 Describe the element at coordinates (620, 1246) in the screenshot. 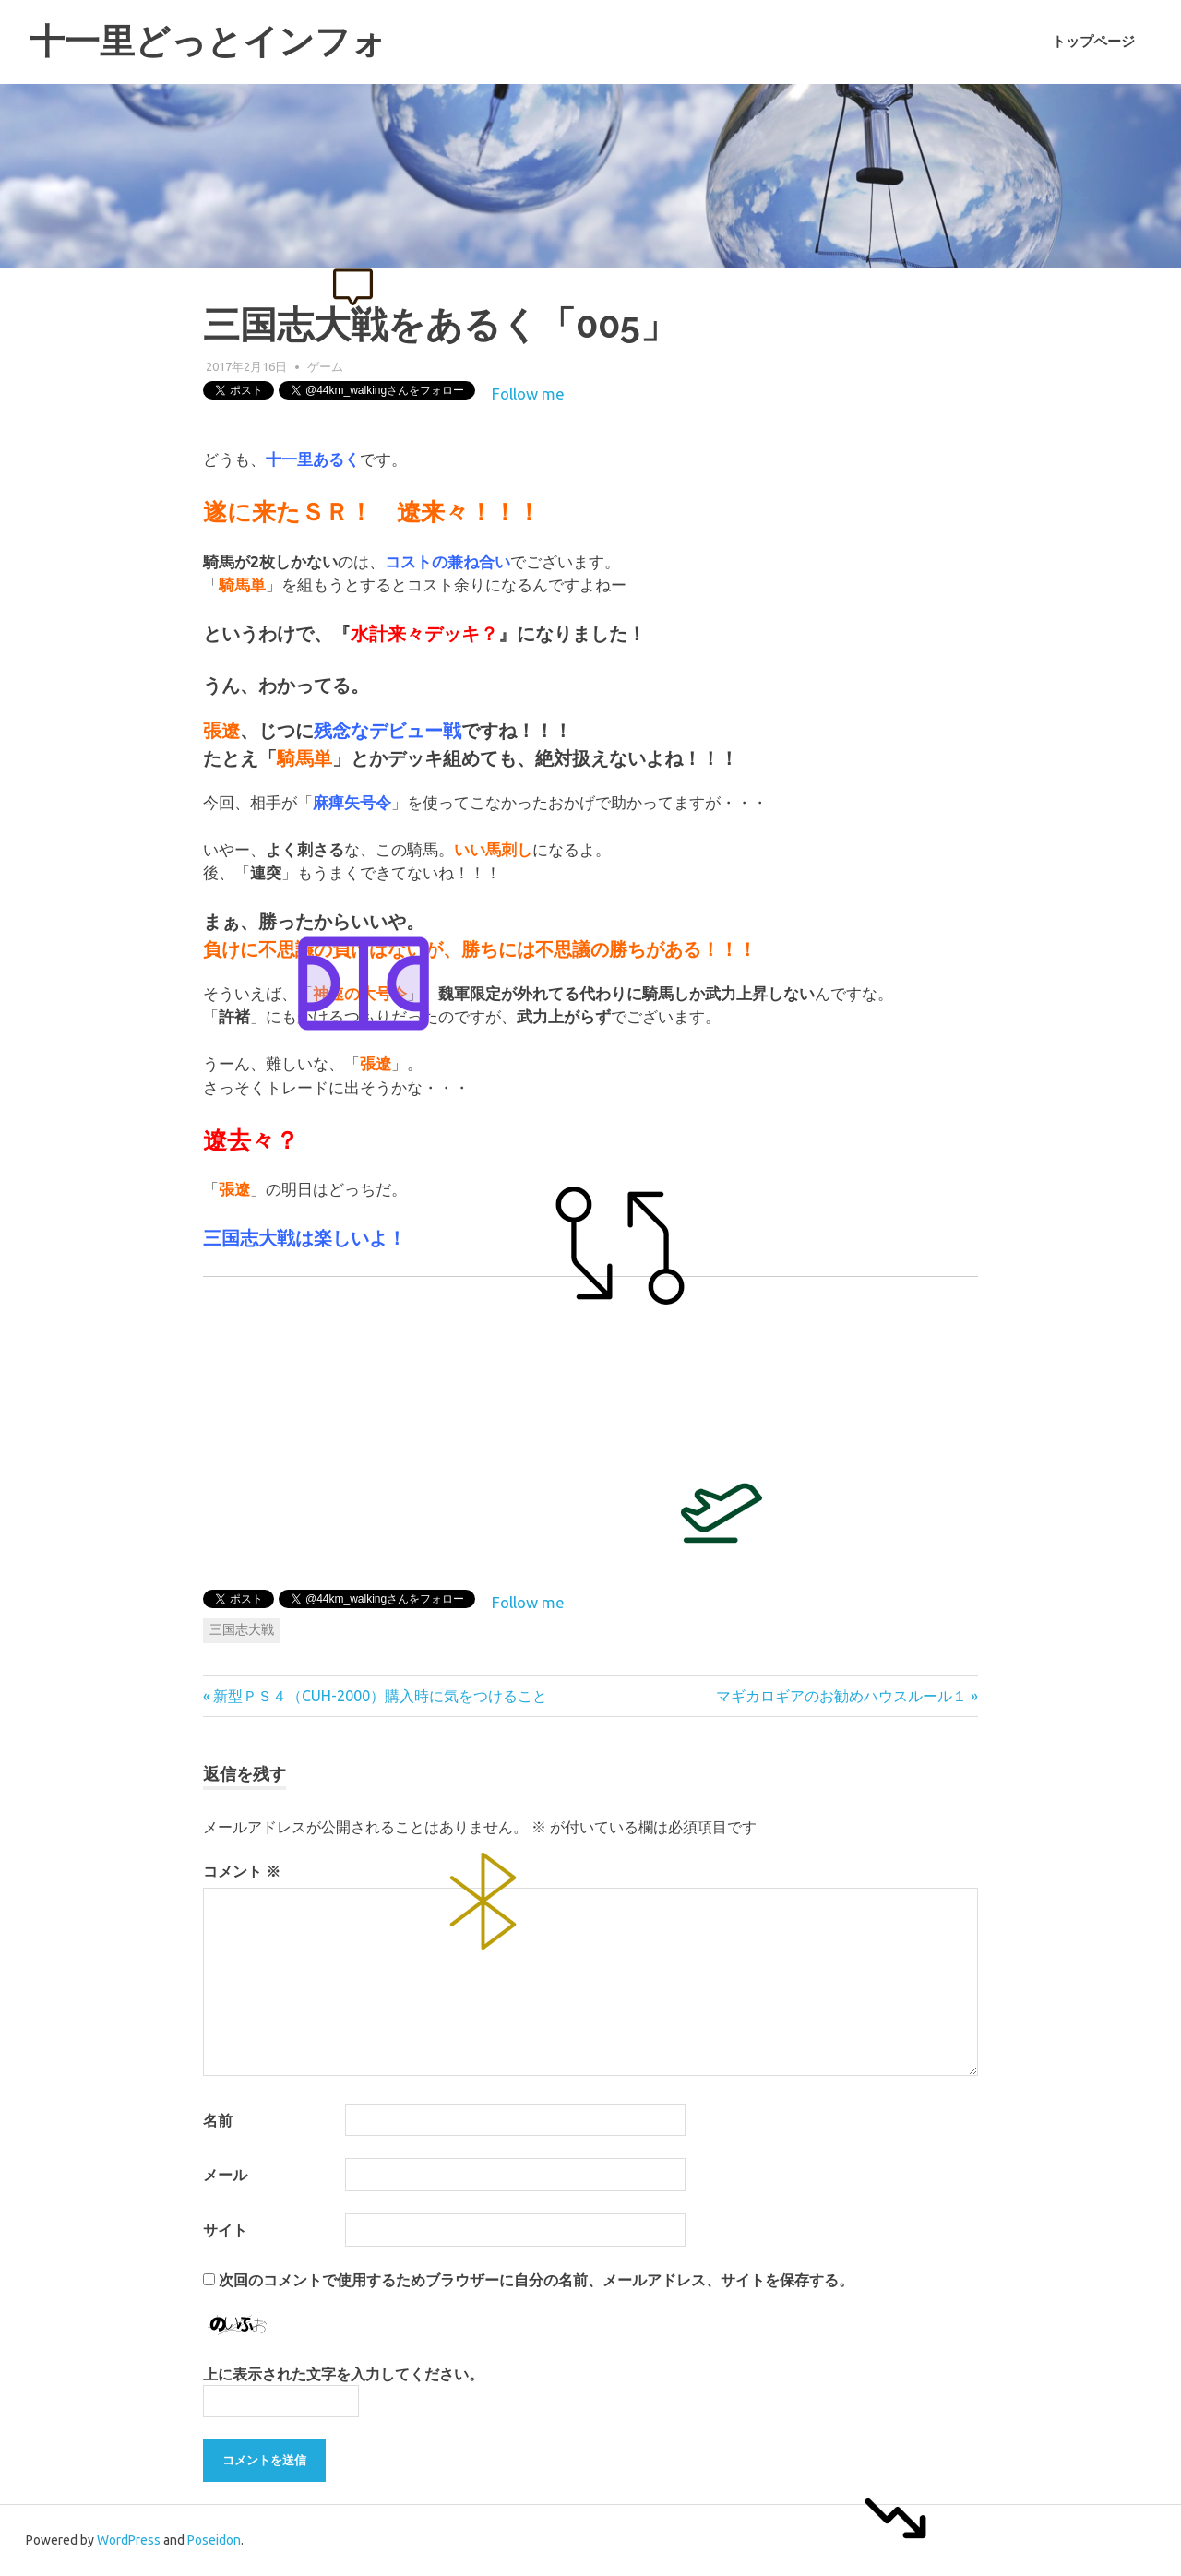

I see `view file differences in version control` at that location.